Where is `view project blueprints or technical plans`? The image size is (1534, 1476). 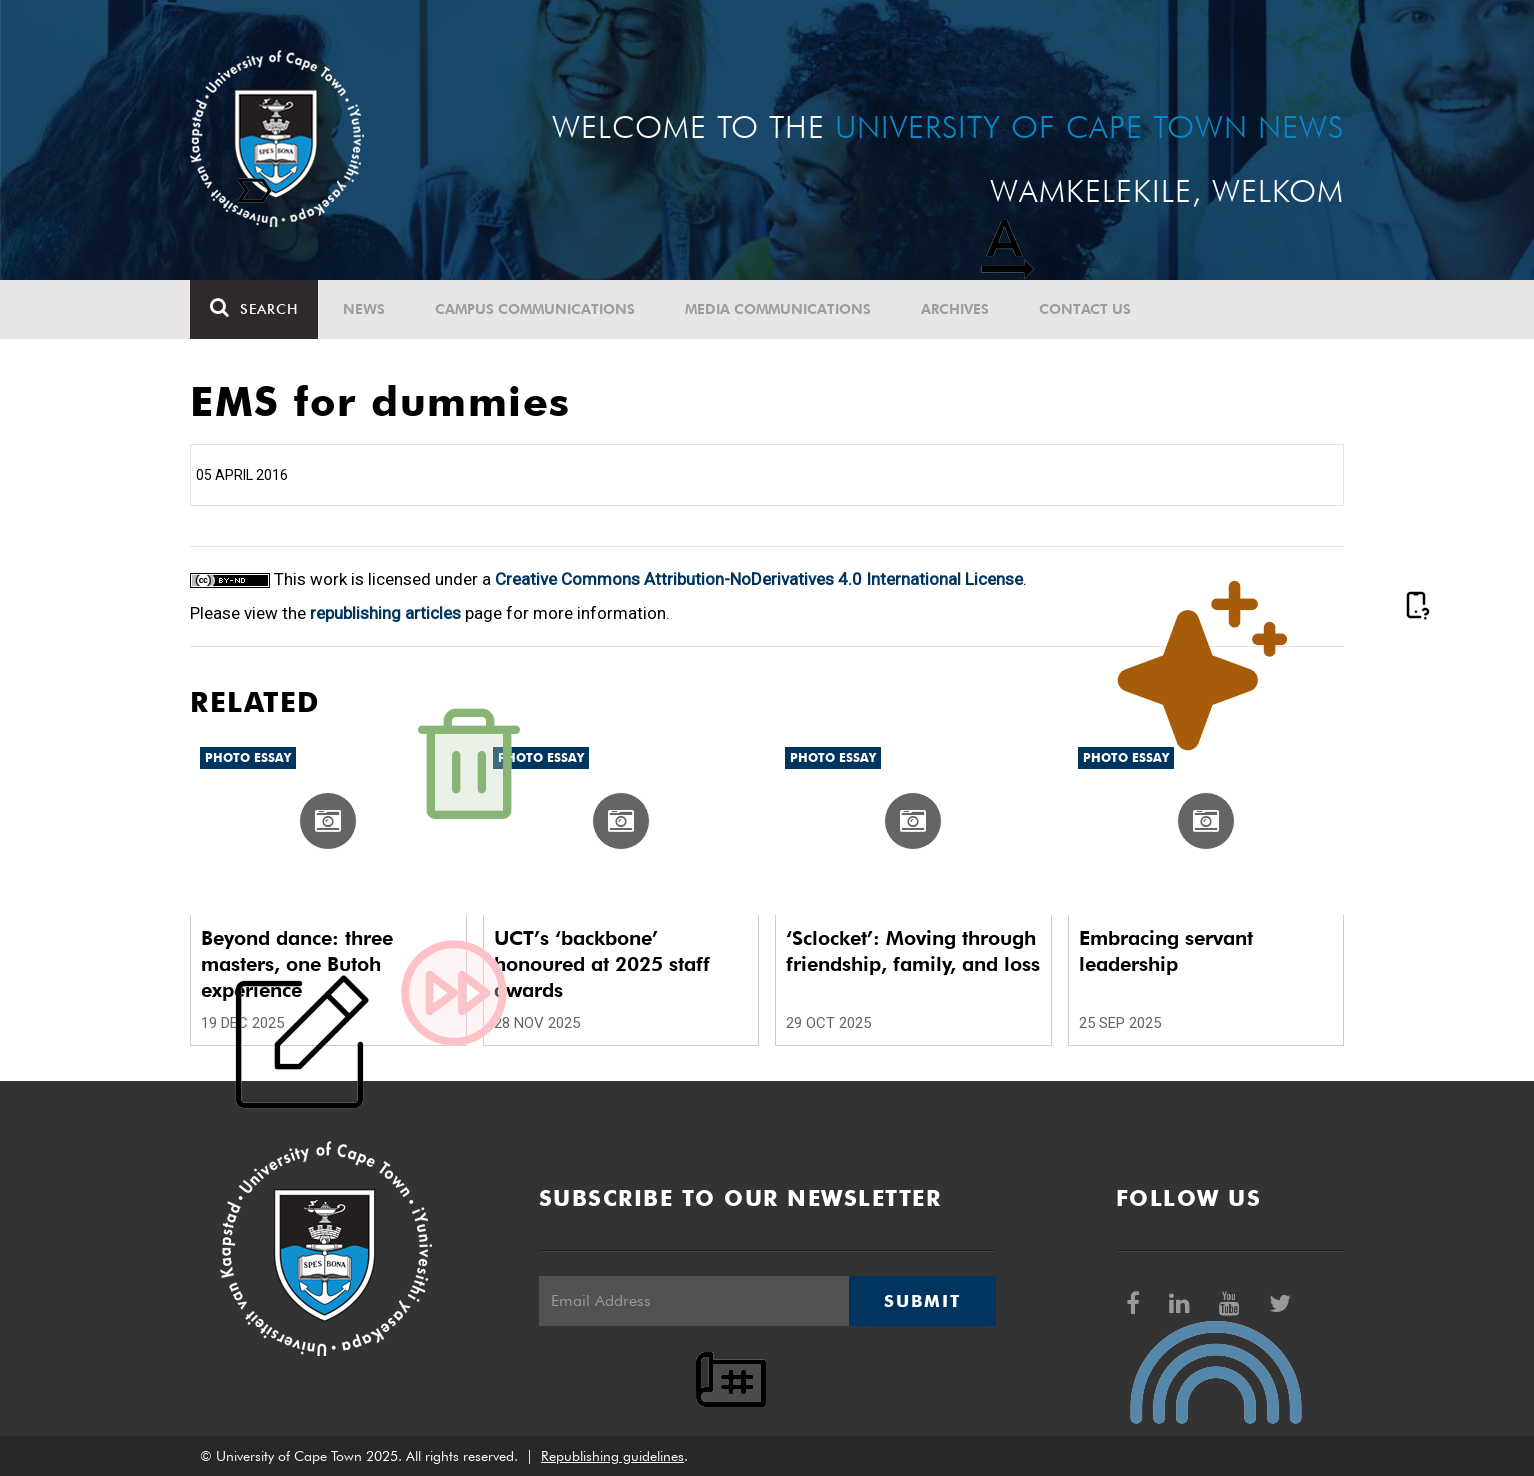
view project blueprints or technical plans is located at coordinates (731, 1382).